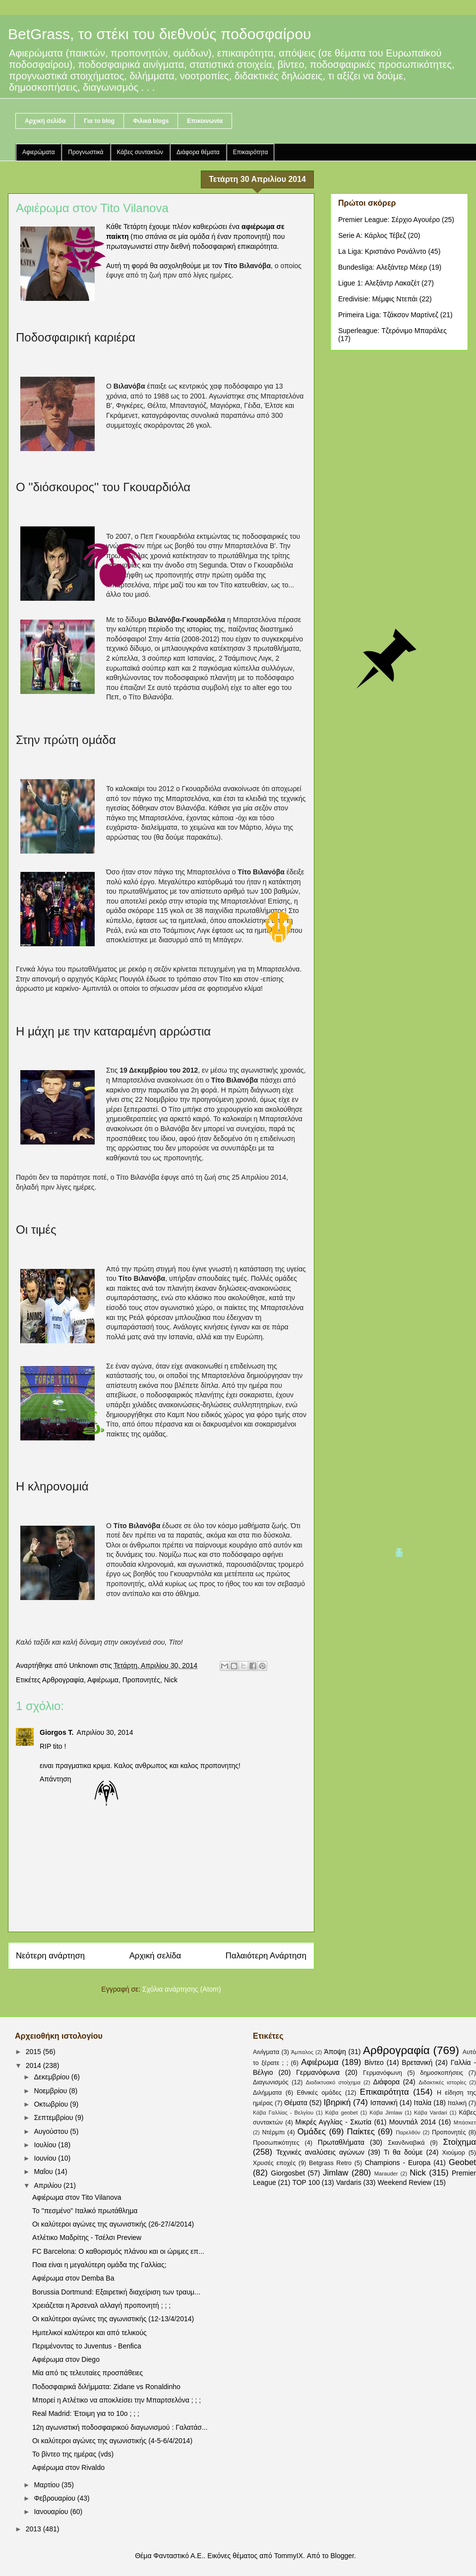  I want to click on android or robot character avatar, so click(279, 927).